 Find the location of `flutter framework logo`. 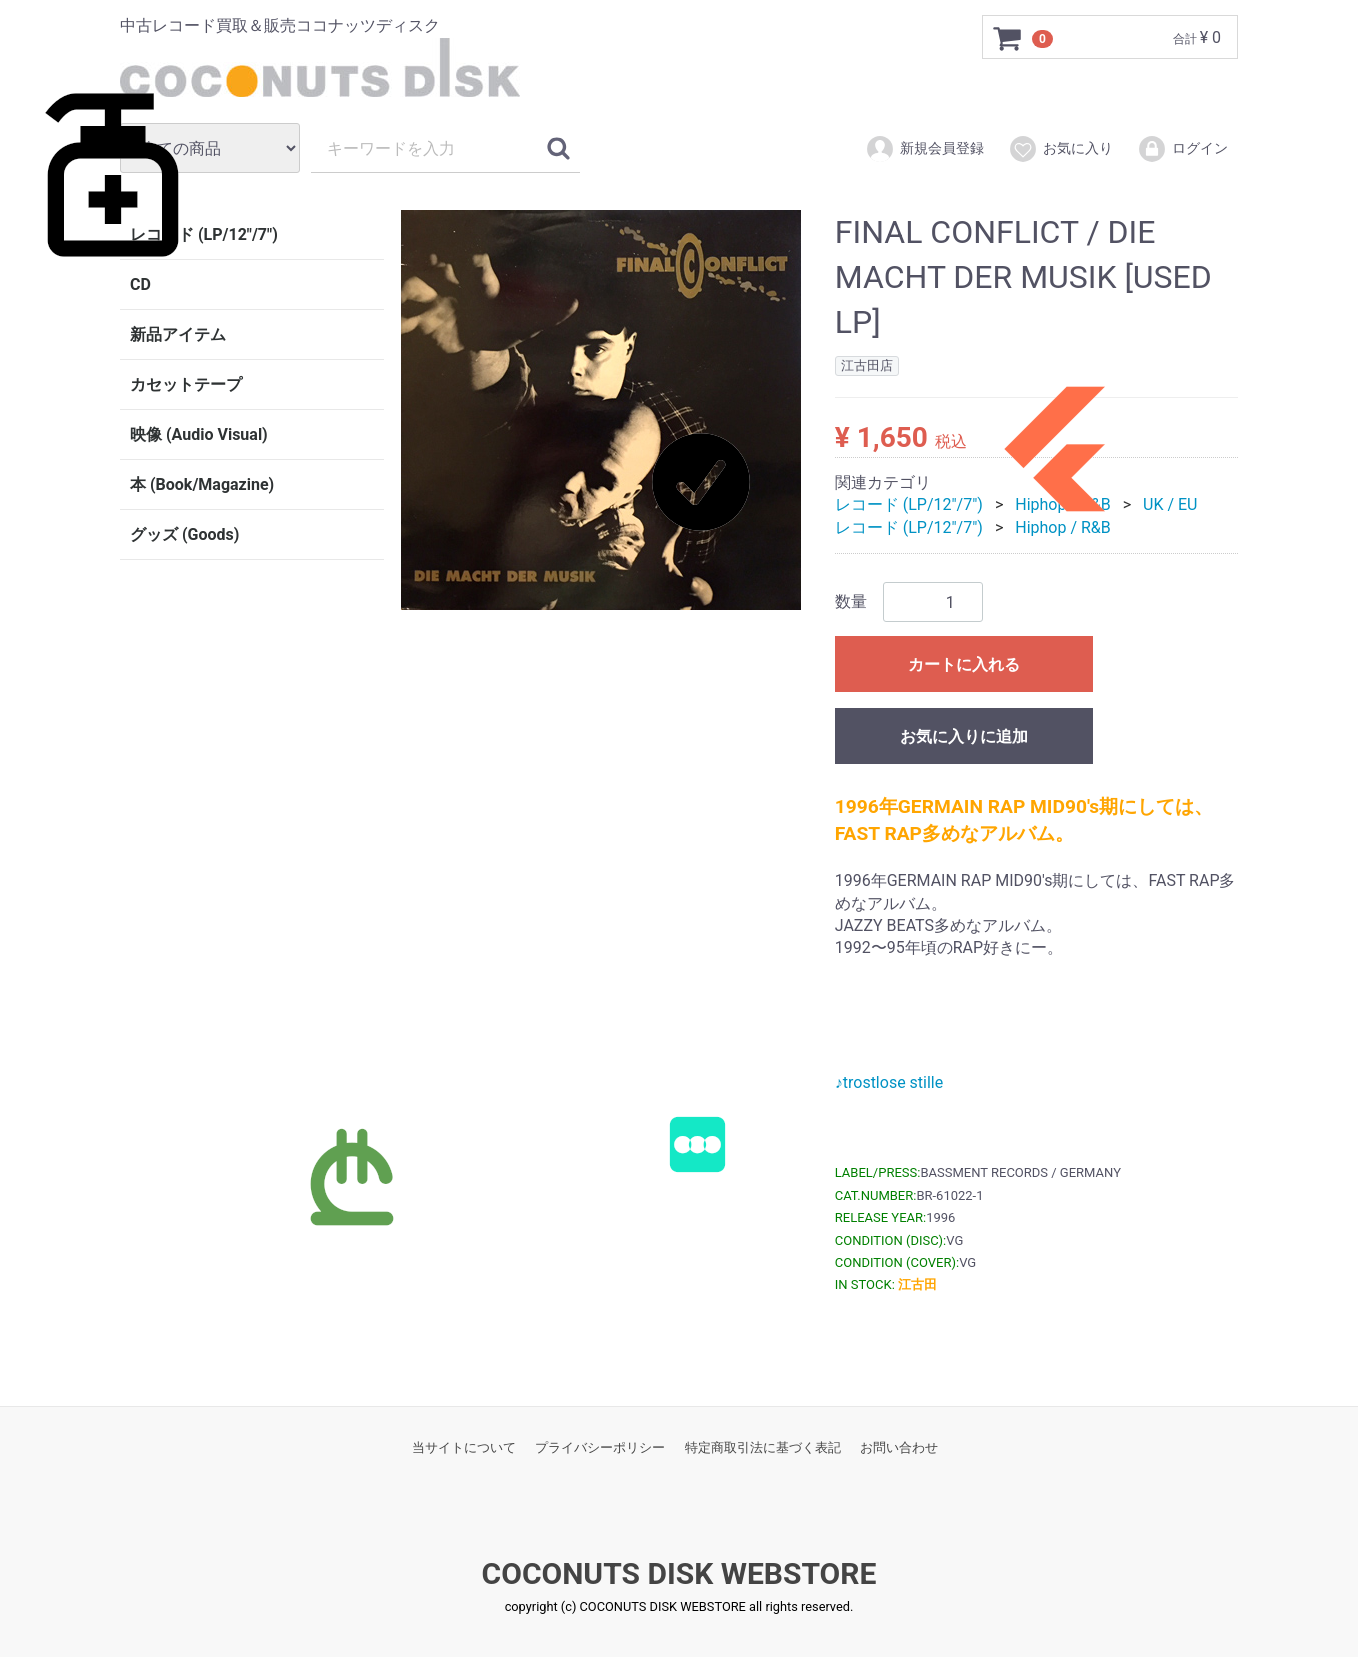

flutter framework logo is located at coordinates (1055, 449).